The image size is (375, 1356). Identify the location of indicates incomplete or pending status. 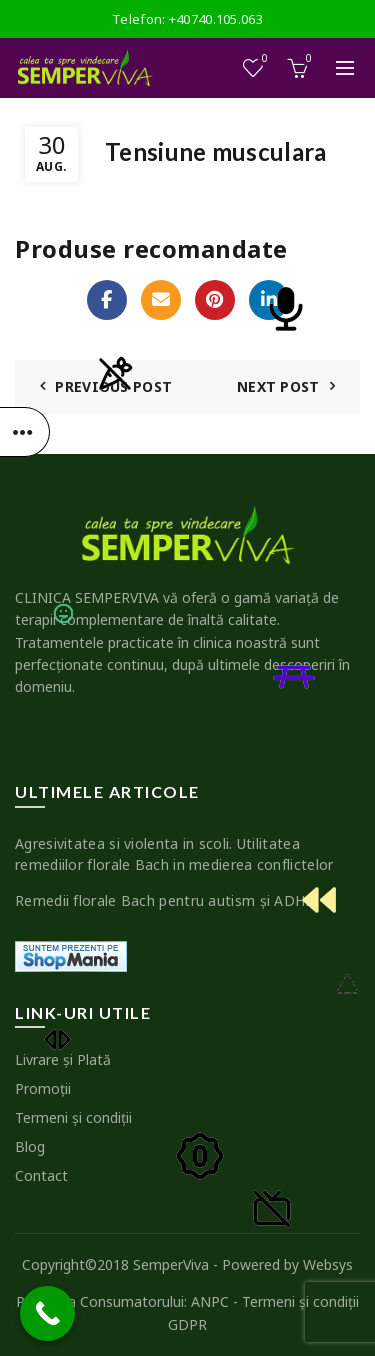
(347, 984).